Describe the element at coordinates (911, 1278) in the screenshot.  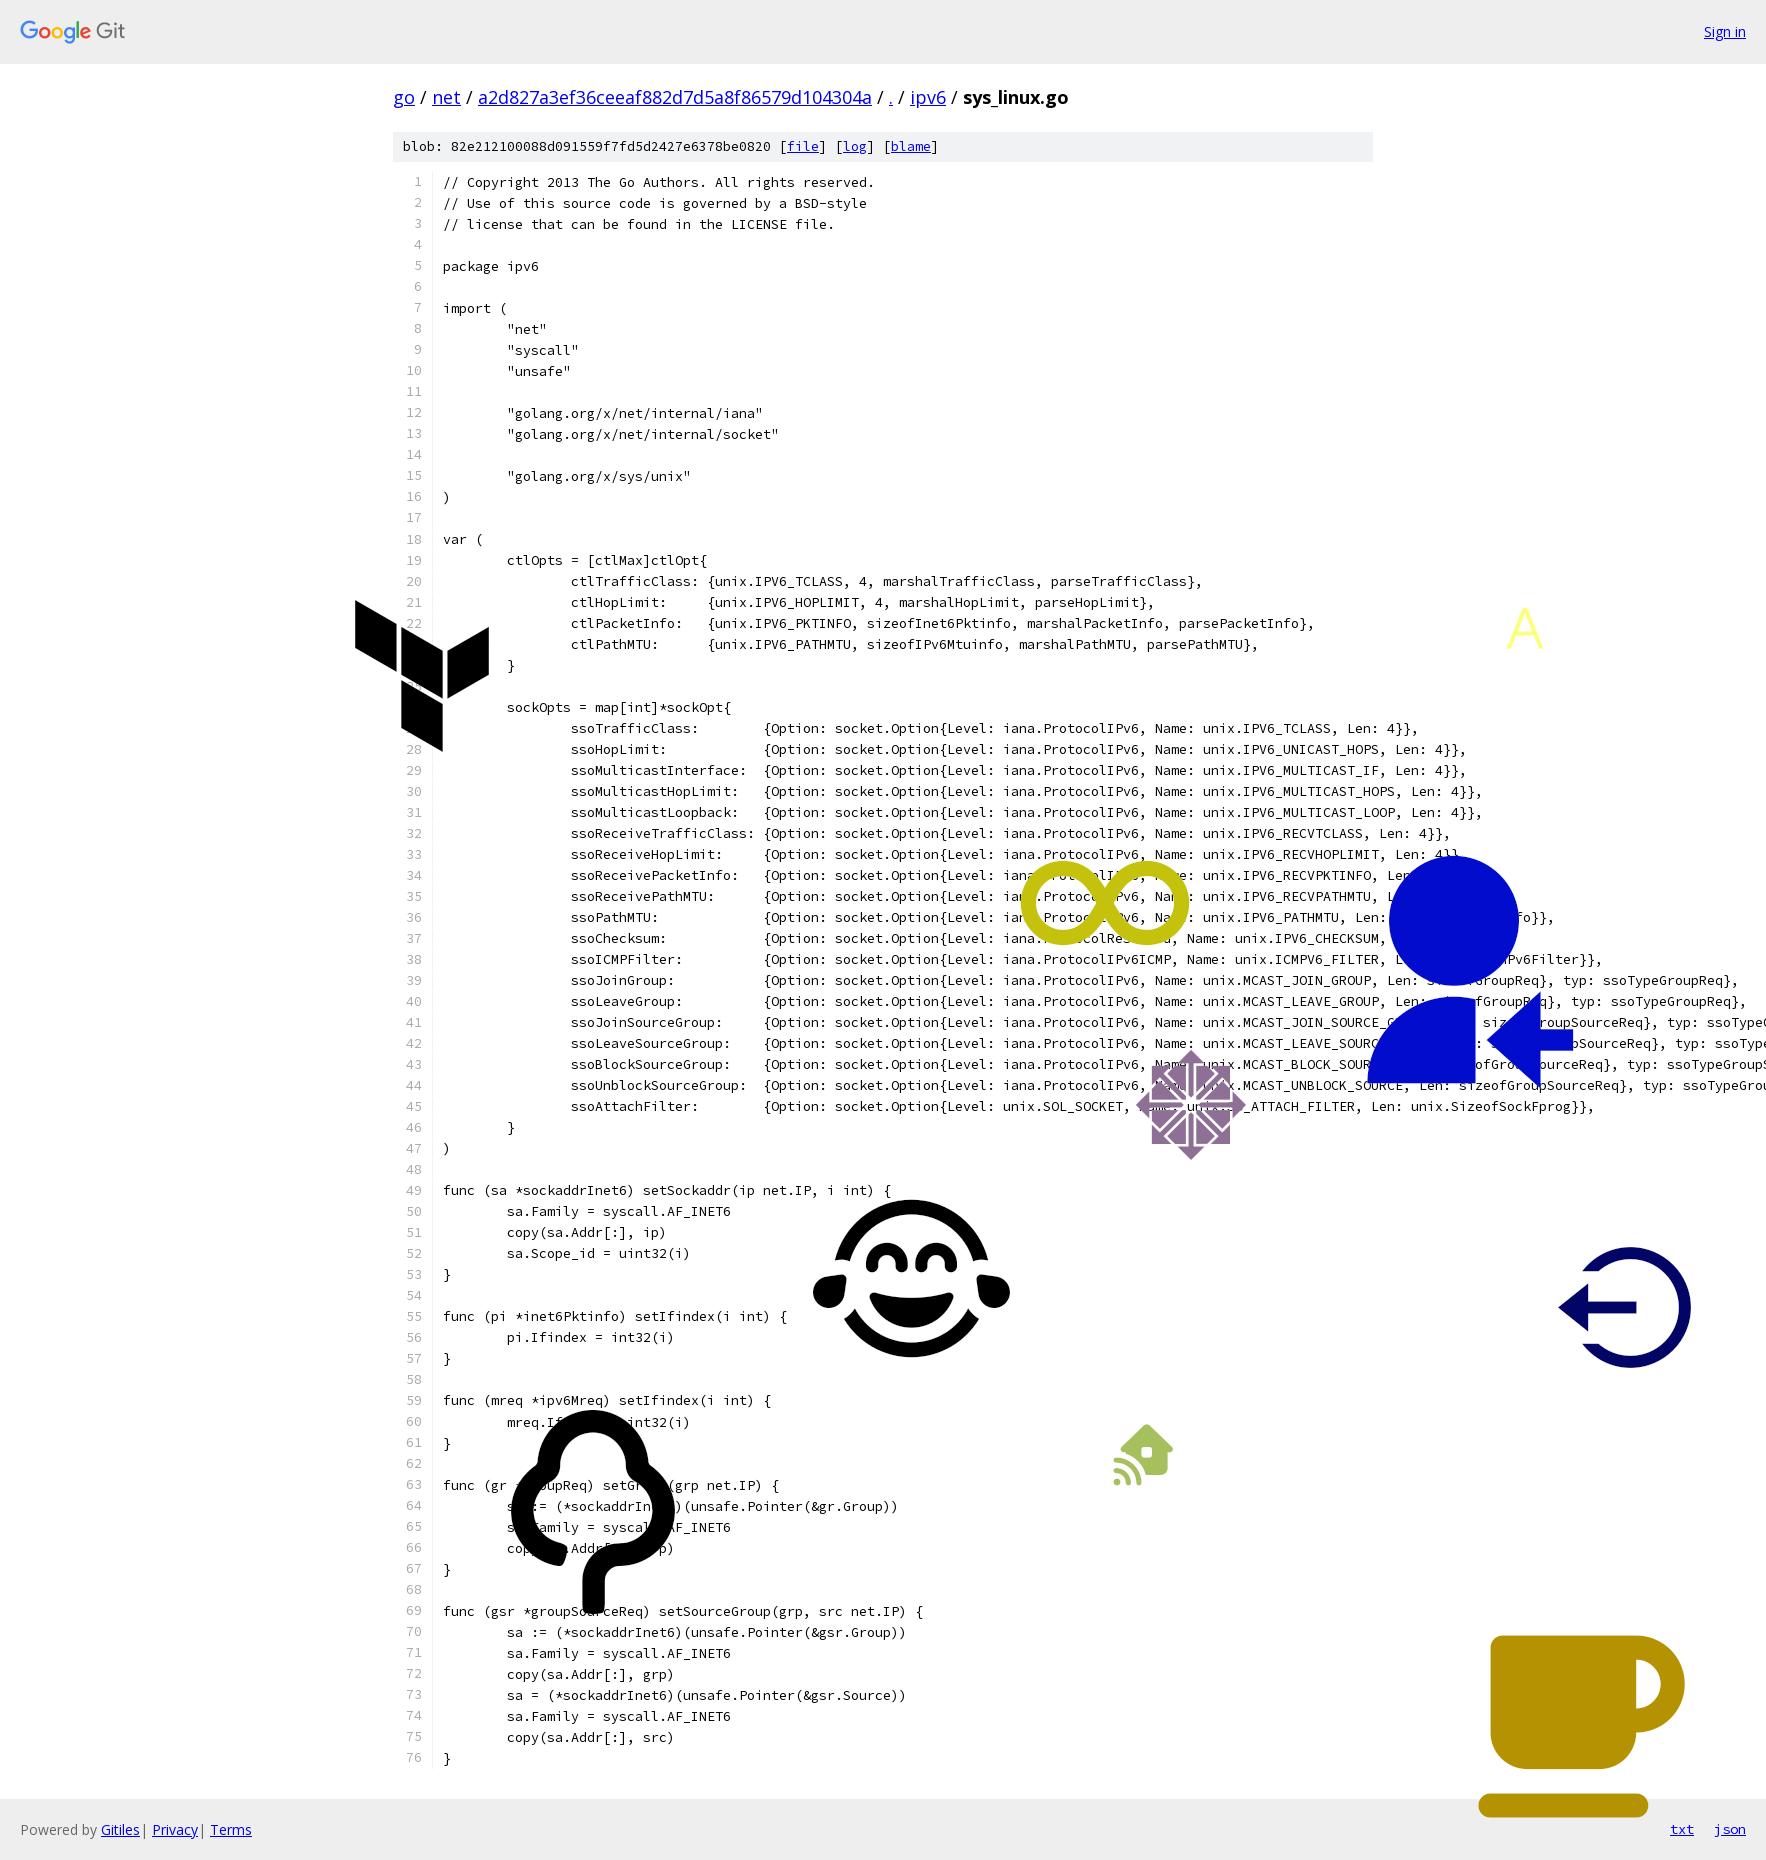
I see `react with a laughing emoji` at that location.